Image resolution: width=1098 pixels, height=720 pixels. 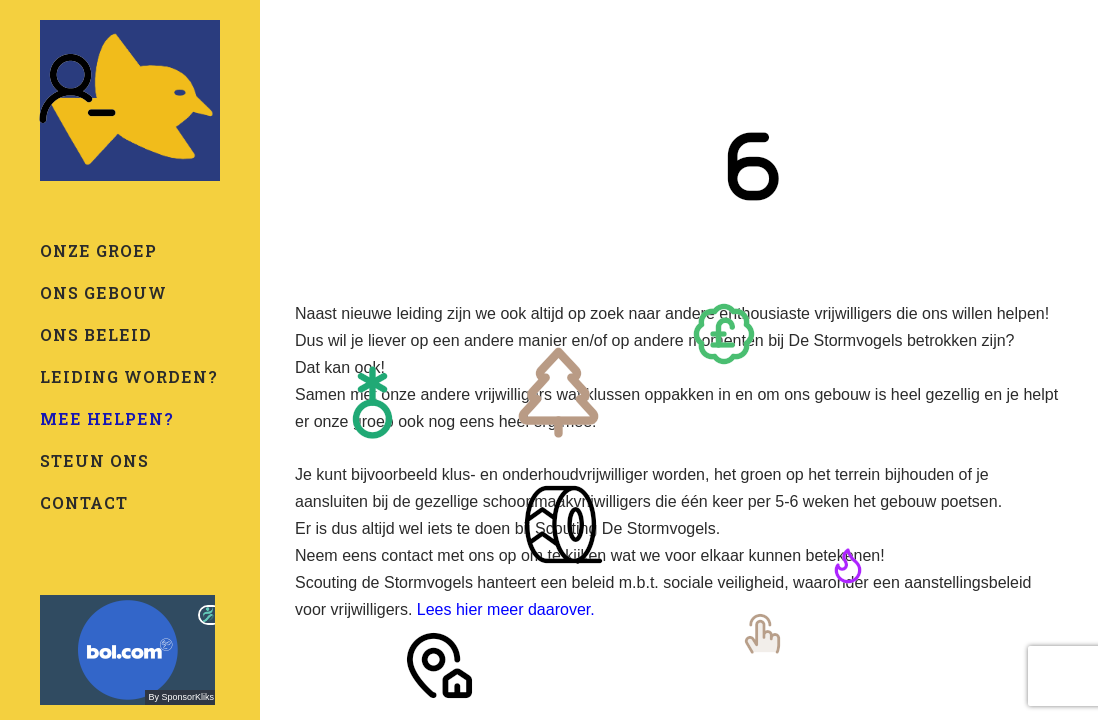 What do you see at coordinates (558, 390) in the screenshot?
I see `access nature or outdoor-related content` at bounding box center [558, 390].